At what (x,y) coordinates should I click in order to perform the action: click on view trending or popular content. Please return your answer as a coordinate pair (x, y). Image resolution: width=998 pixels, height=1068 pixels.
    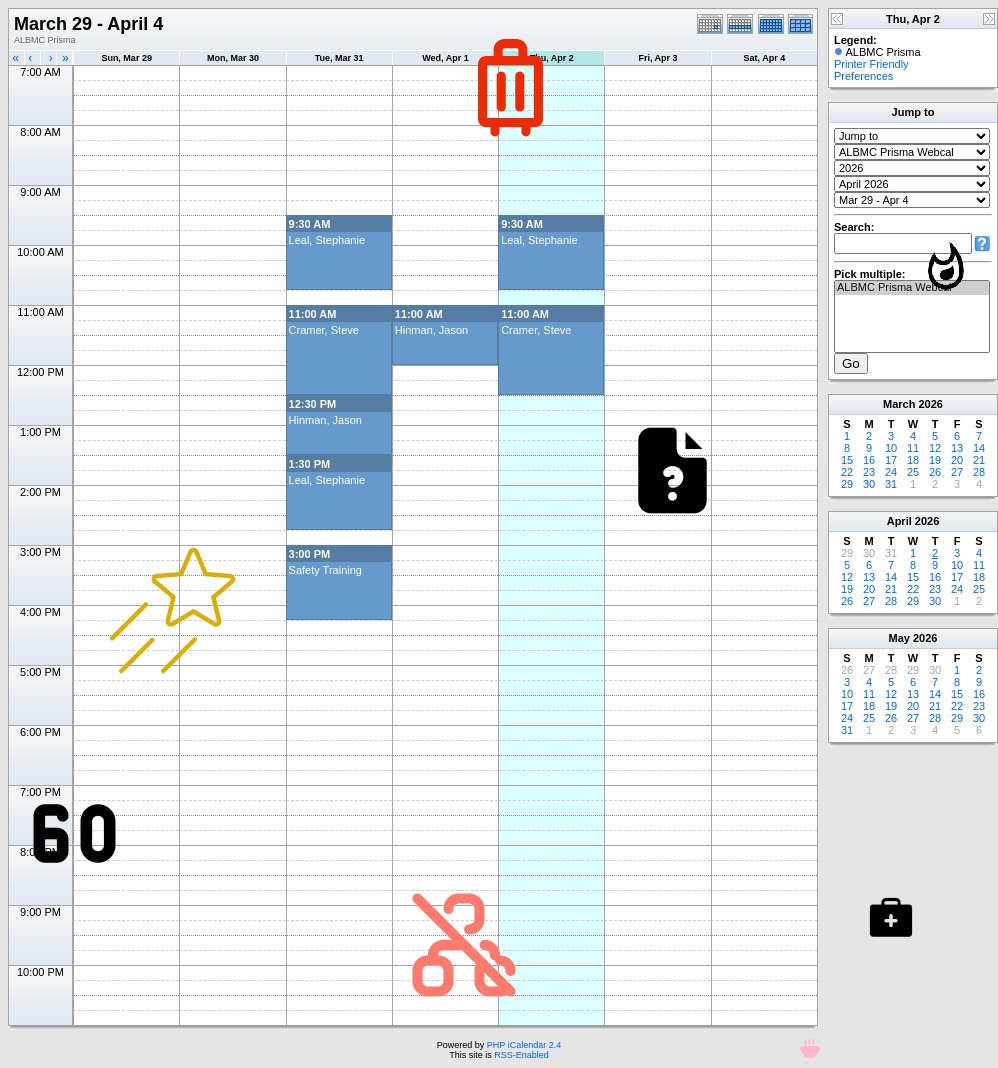
    Looking at the image, I should click on (946, 267).